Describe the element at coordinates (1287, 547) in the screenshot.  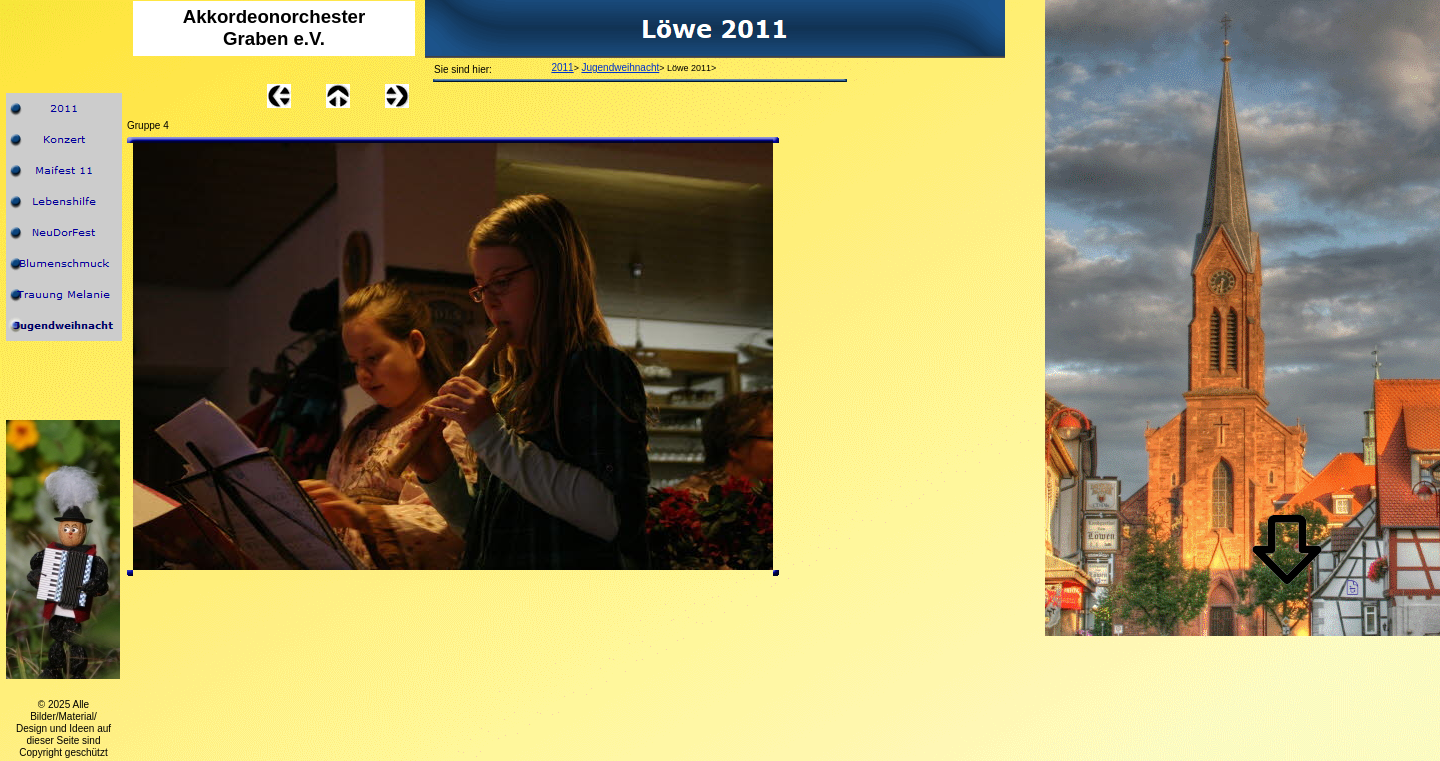
I see `download a file or content` at that location.